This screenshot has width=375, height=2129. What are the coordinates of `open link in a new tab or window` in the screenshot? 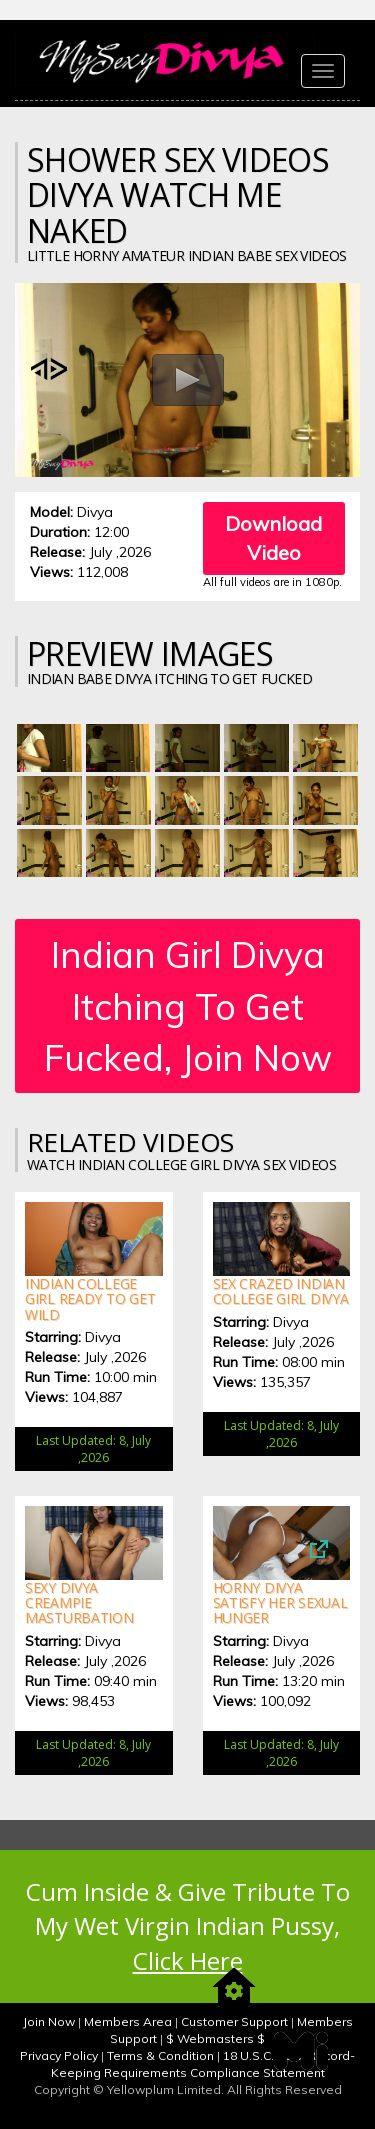 It's located at (319, 1549).